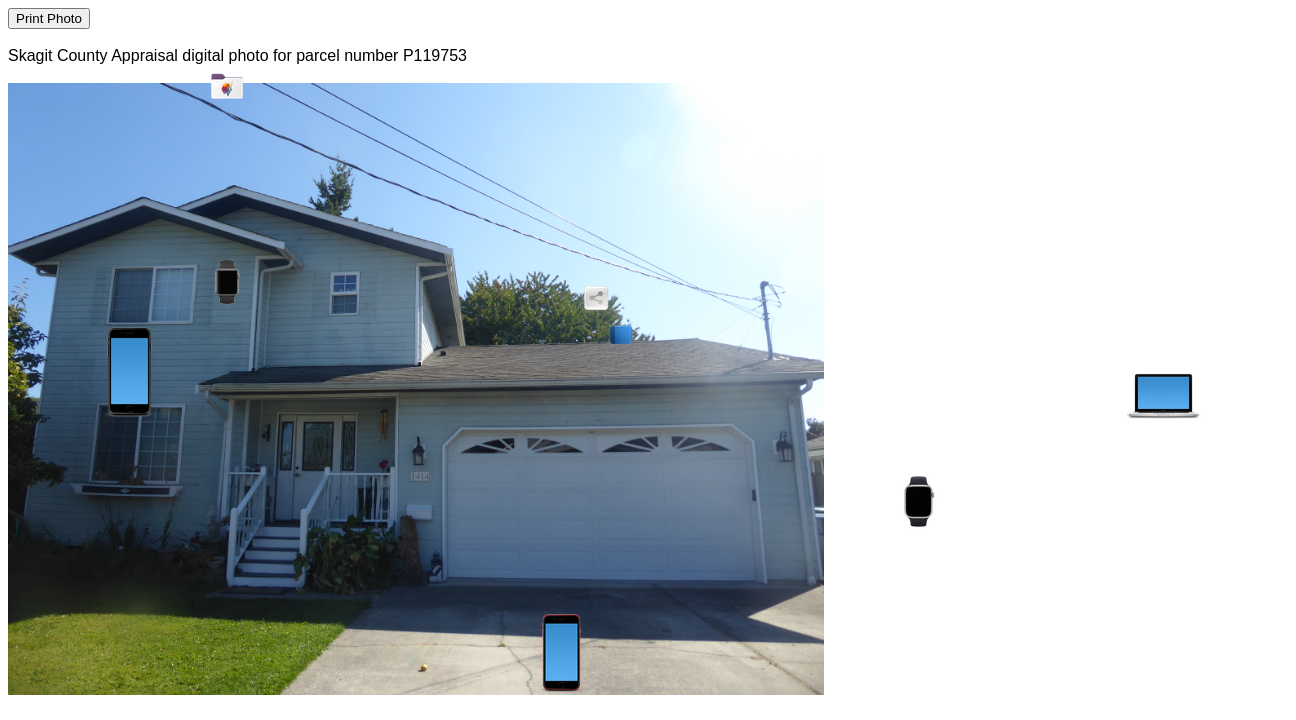 Image resolution: width=1296 pixels, height=720 pixels. What do you see at coordinates (596, 299) in the screenshot?
I see `indicates a shared file or folder` at bounding box center [596, 299].